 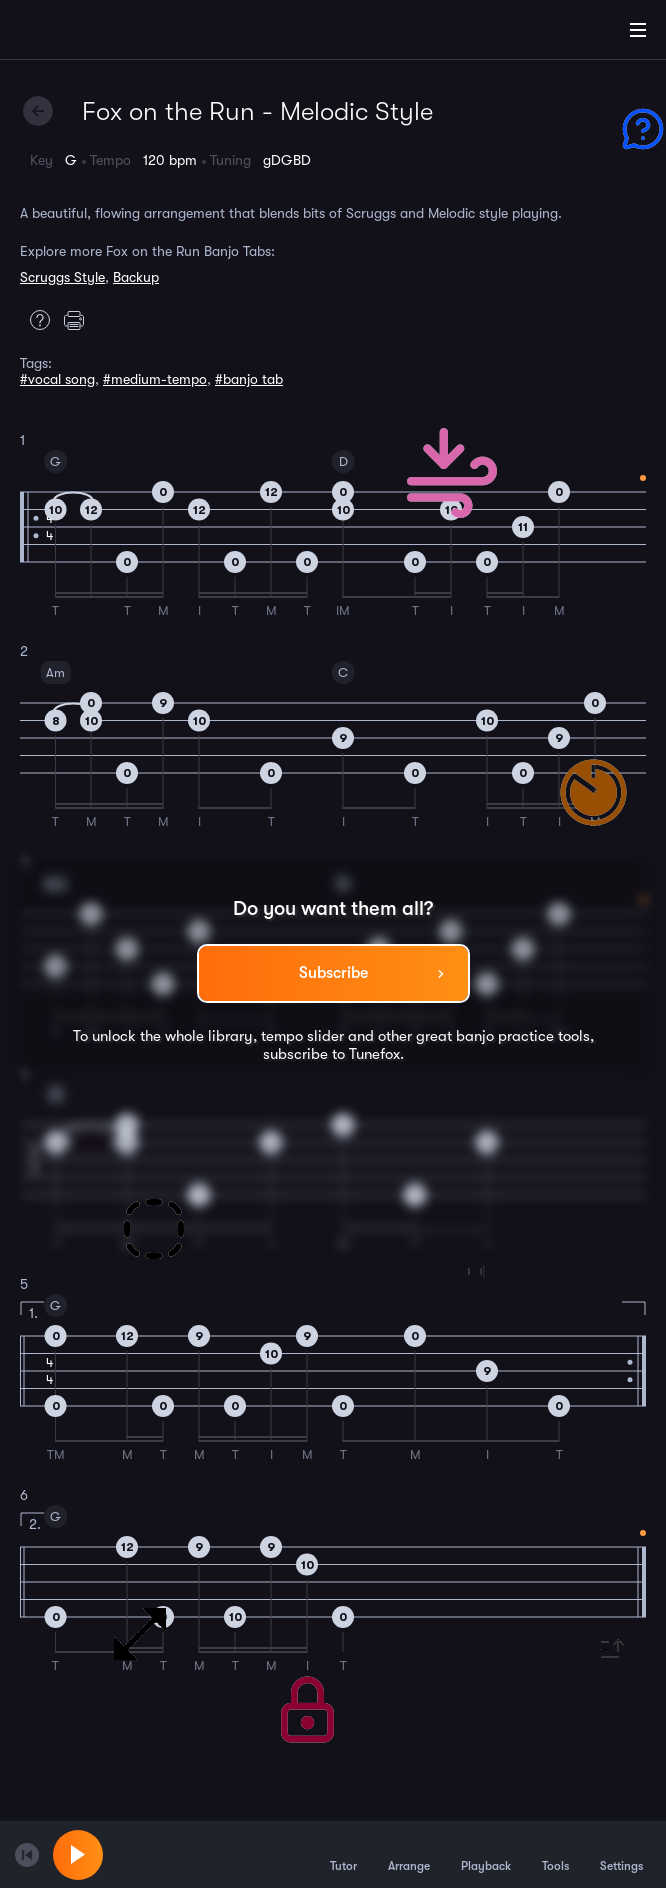 I want to click on align content to the right, so click(x=476, y=1271).